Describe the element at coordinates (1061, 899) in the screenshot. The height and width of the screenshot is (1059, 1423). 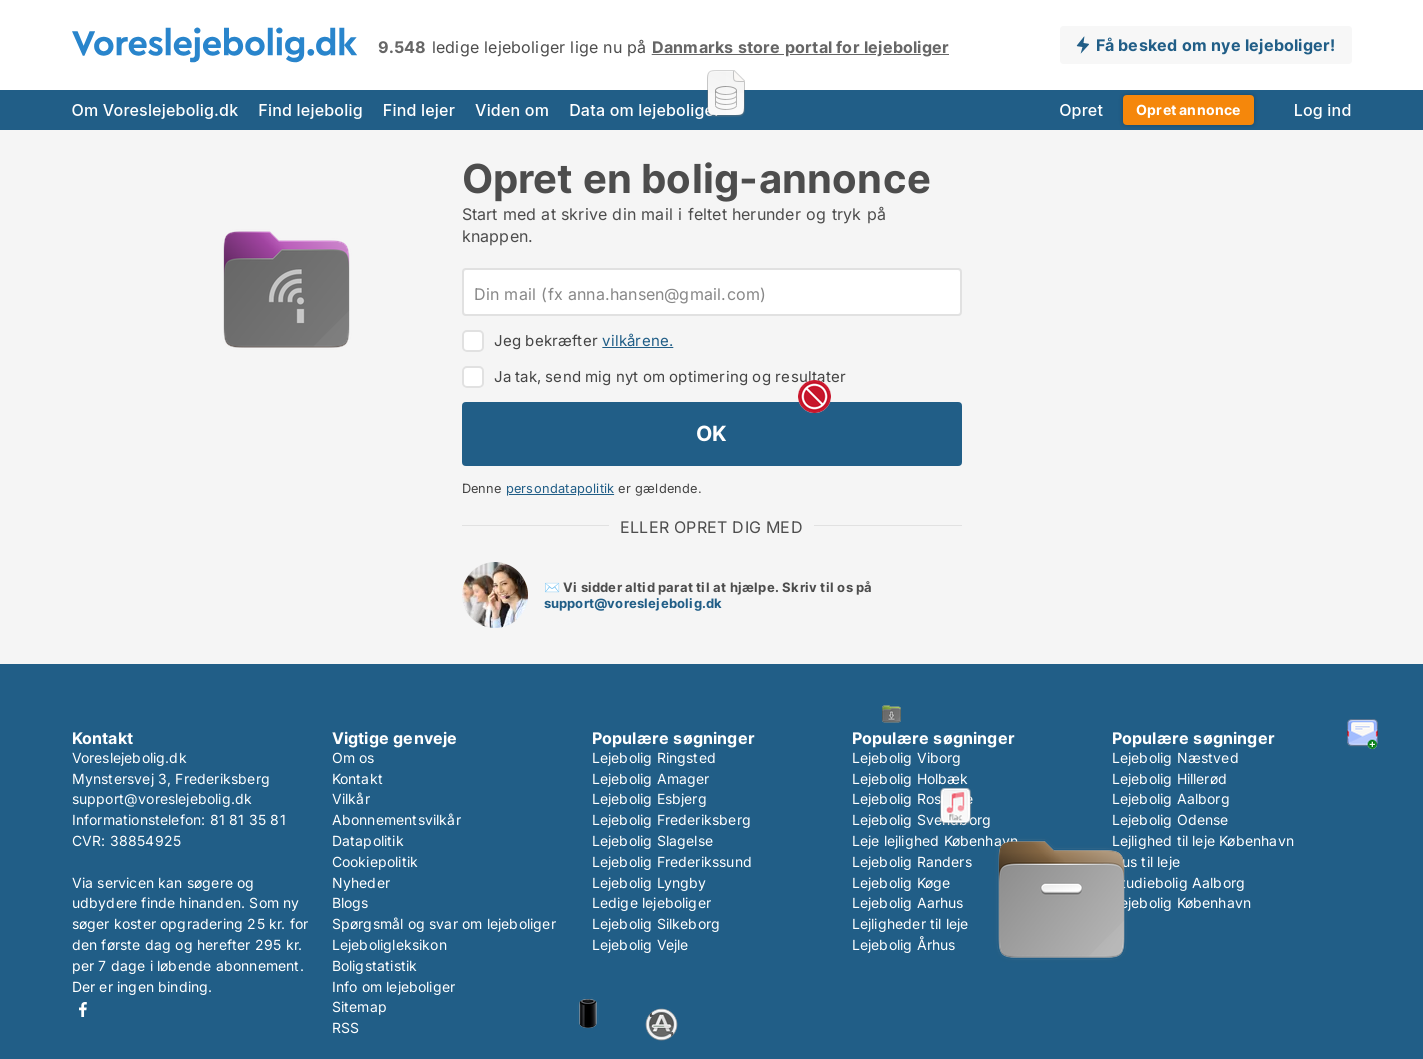
I see `open the file manager app` at that location.